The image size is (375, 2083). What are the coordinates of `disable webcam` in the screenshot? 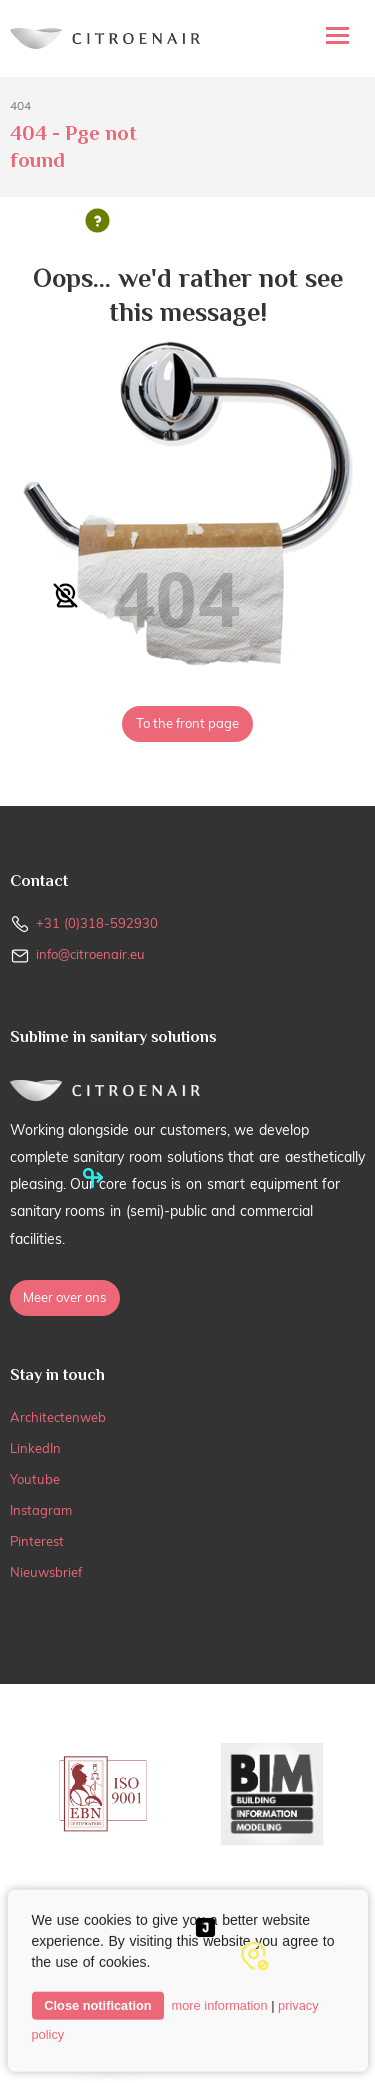 It's located at (65, 595).